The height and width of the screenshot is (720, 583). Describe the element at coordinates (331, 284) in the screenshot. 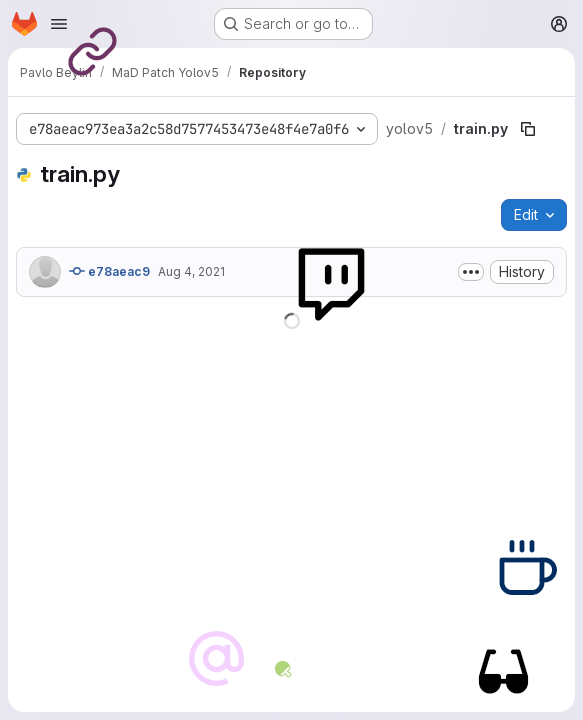

I see `open twitch app` at that location.